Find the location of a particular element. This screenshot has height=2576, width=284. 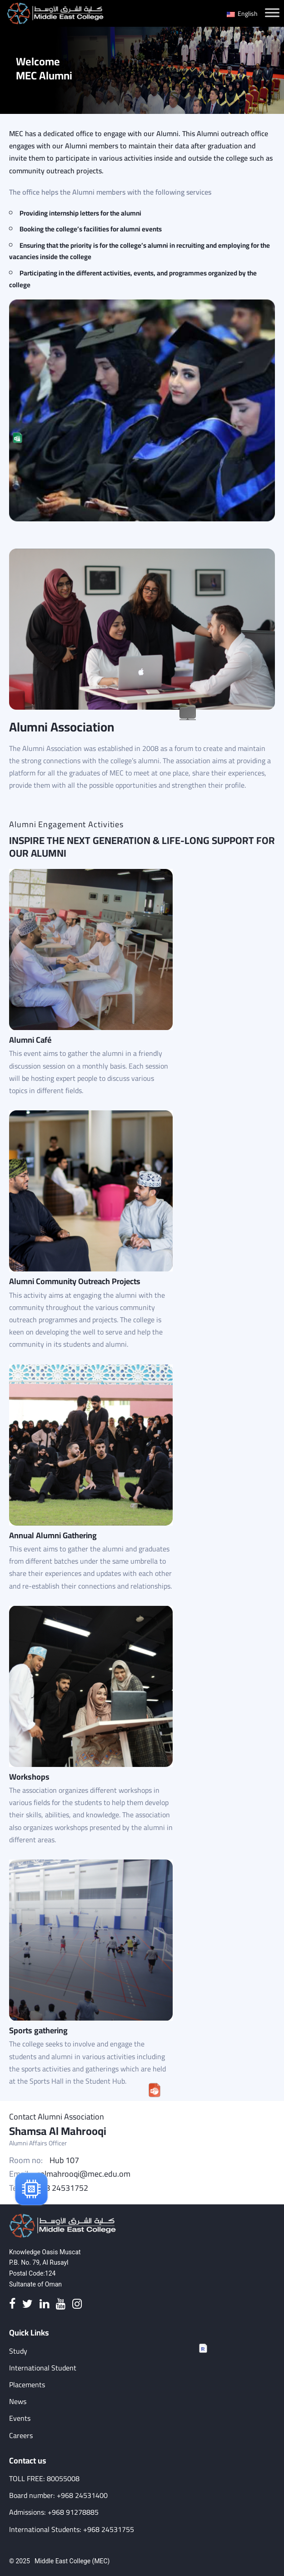

open a microsoft excel spreadsheet file is located at coordinates (17, 437).